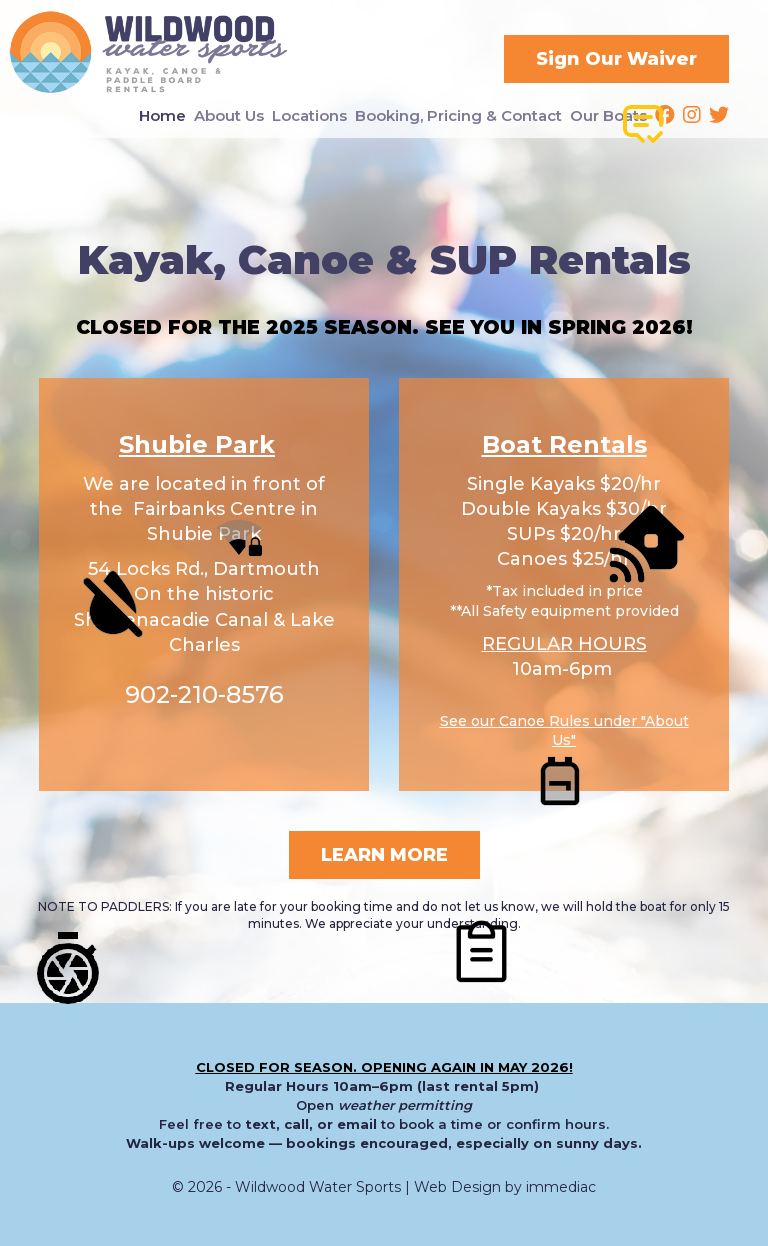  Describe the element at coordinates (113, 603) in the screenshot. I see `reset or remove color formatting` at that location.